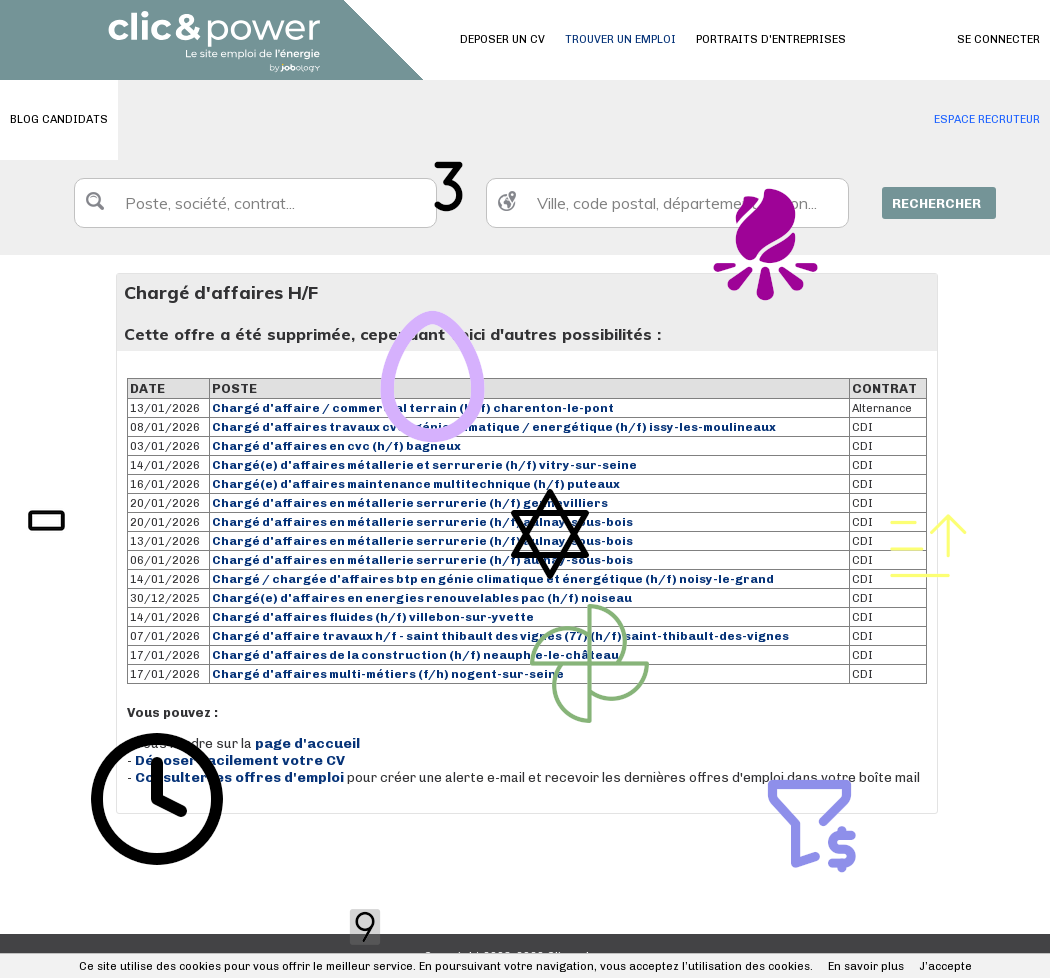  What do you see at coordinates (157, 799) in the screenshot?
I see `view current time` at bounding box center [157, 799].